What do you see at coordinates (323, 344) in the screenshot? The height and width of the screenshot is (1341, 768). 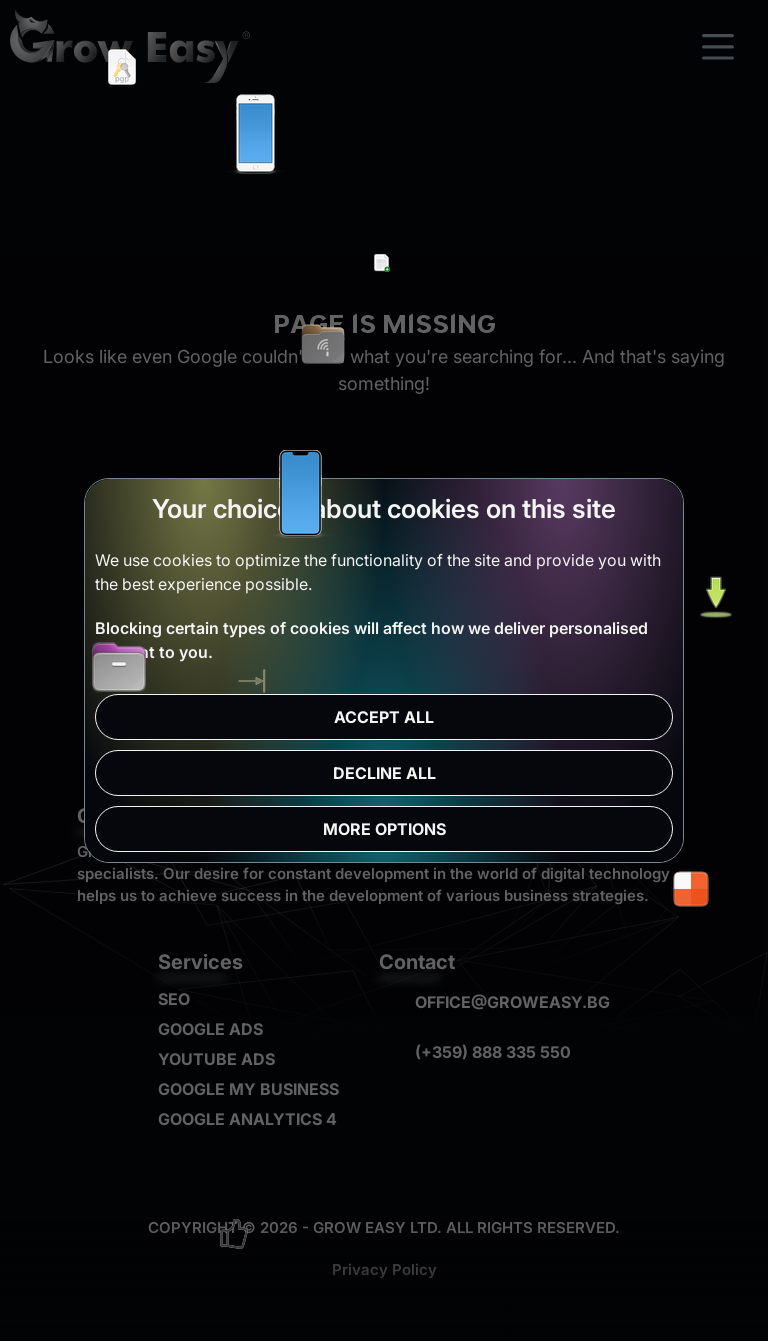 I see `open your insync cloud sync folder` at bounding box center [323, 344].